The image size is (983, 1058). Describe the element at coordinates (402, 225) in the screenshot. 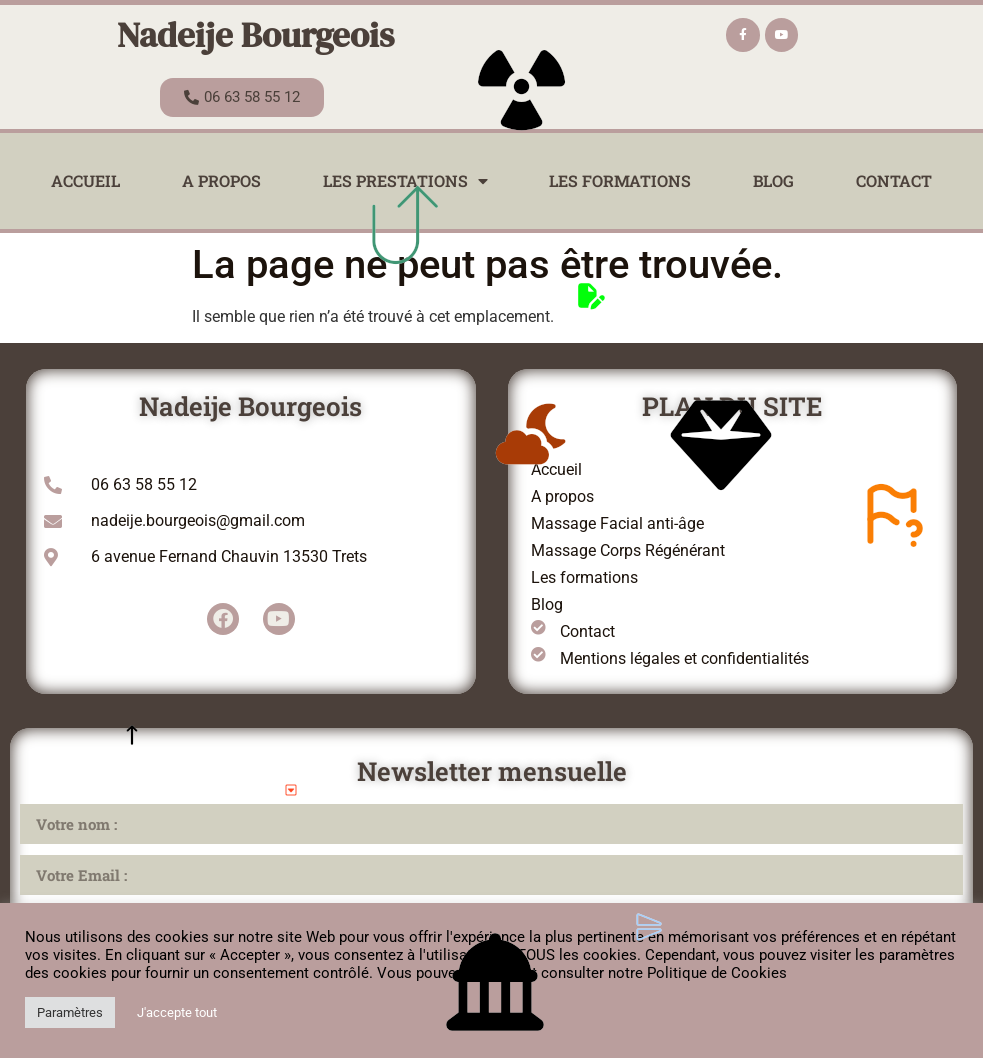

I see `redo or repeat last action` at that location.